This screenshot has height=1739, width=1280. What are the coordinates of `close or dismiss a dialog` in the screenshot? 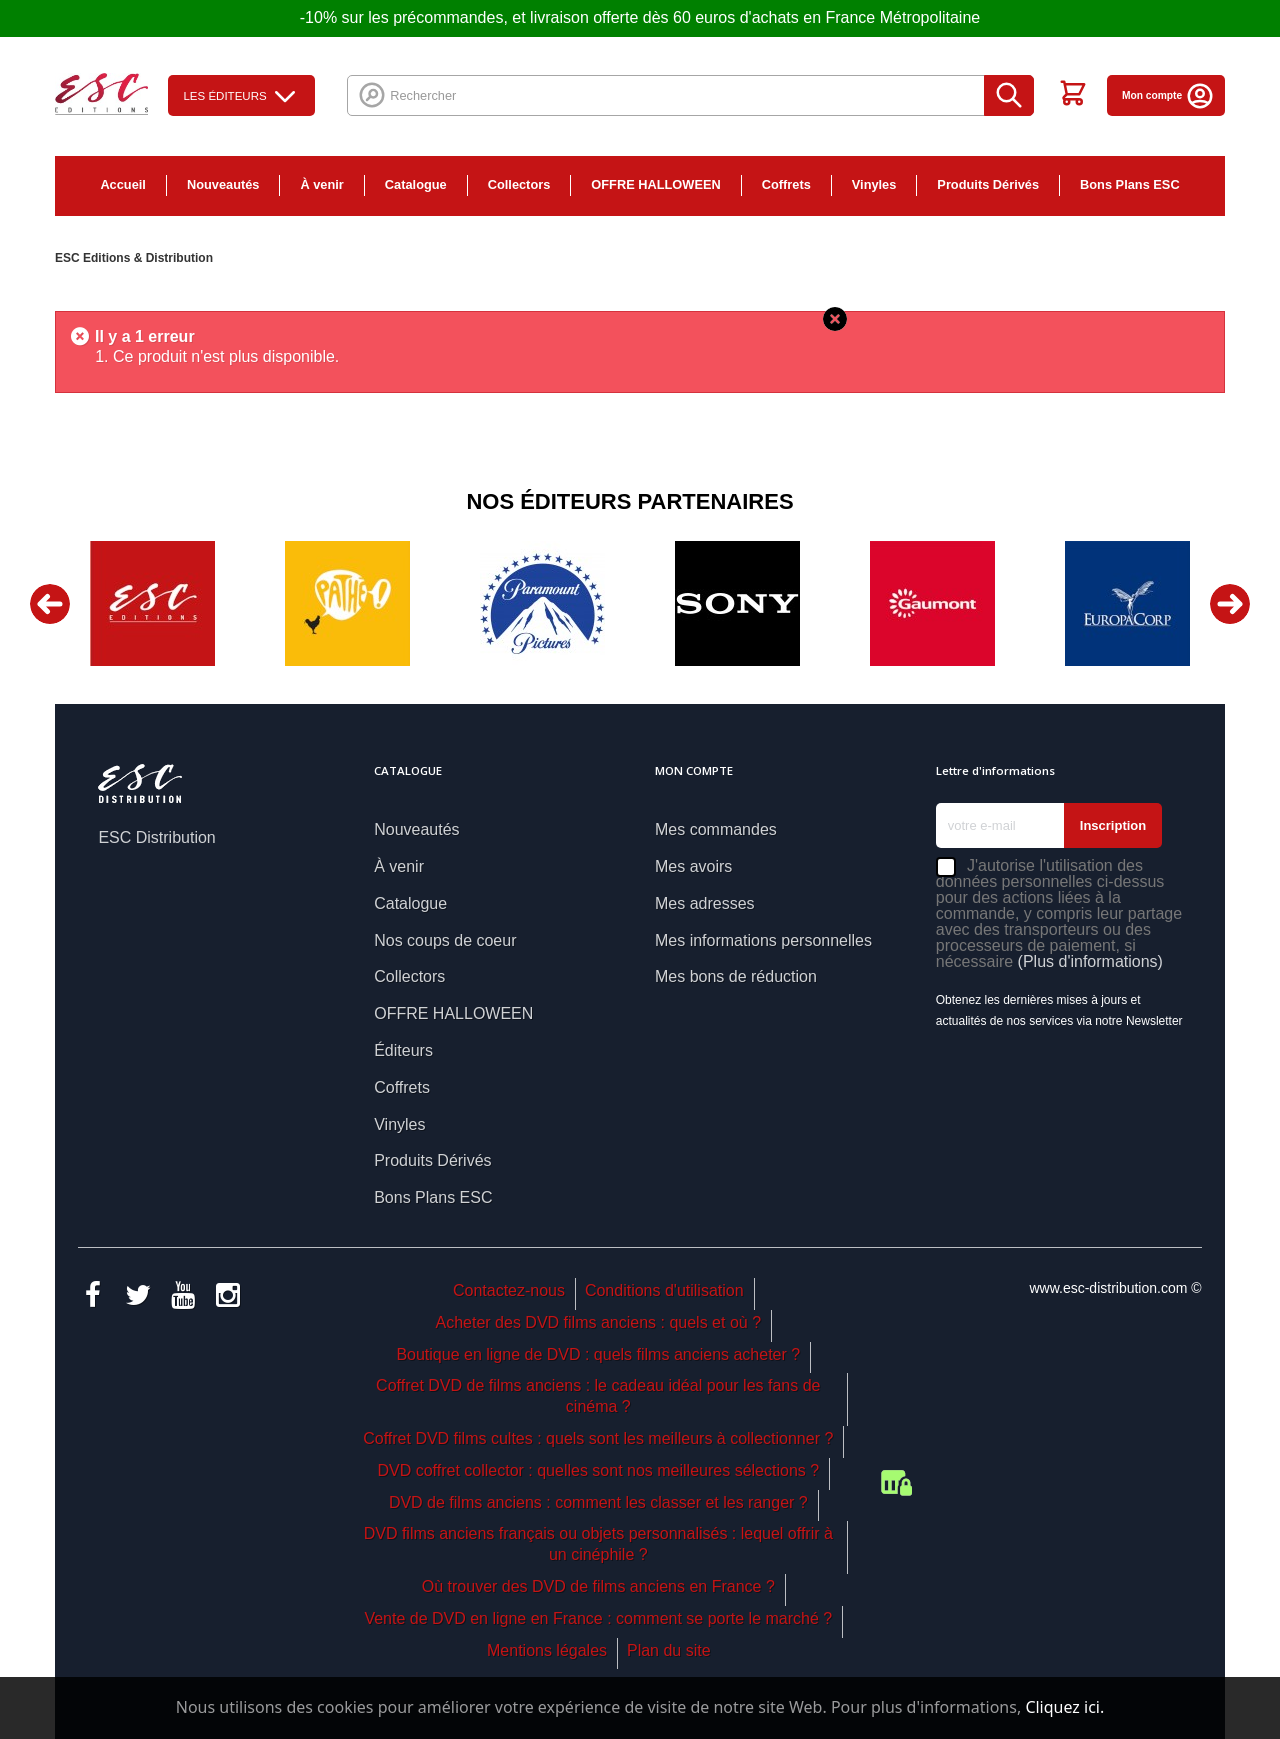 It's located at (835, 319).